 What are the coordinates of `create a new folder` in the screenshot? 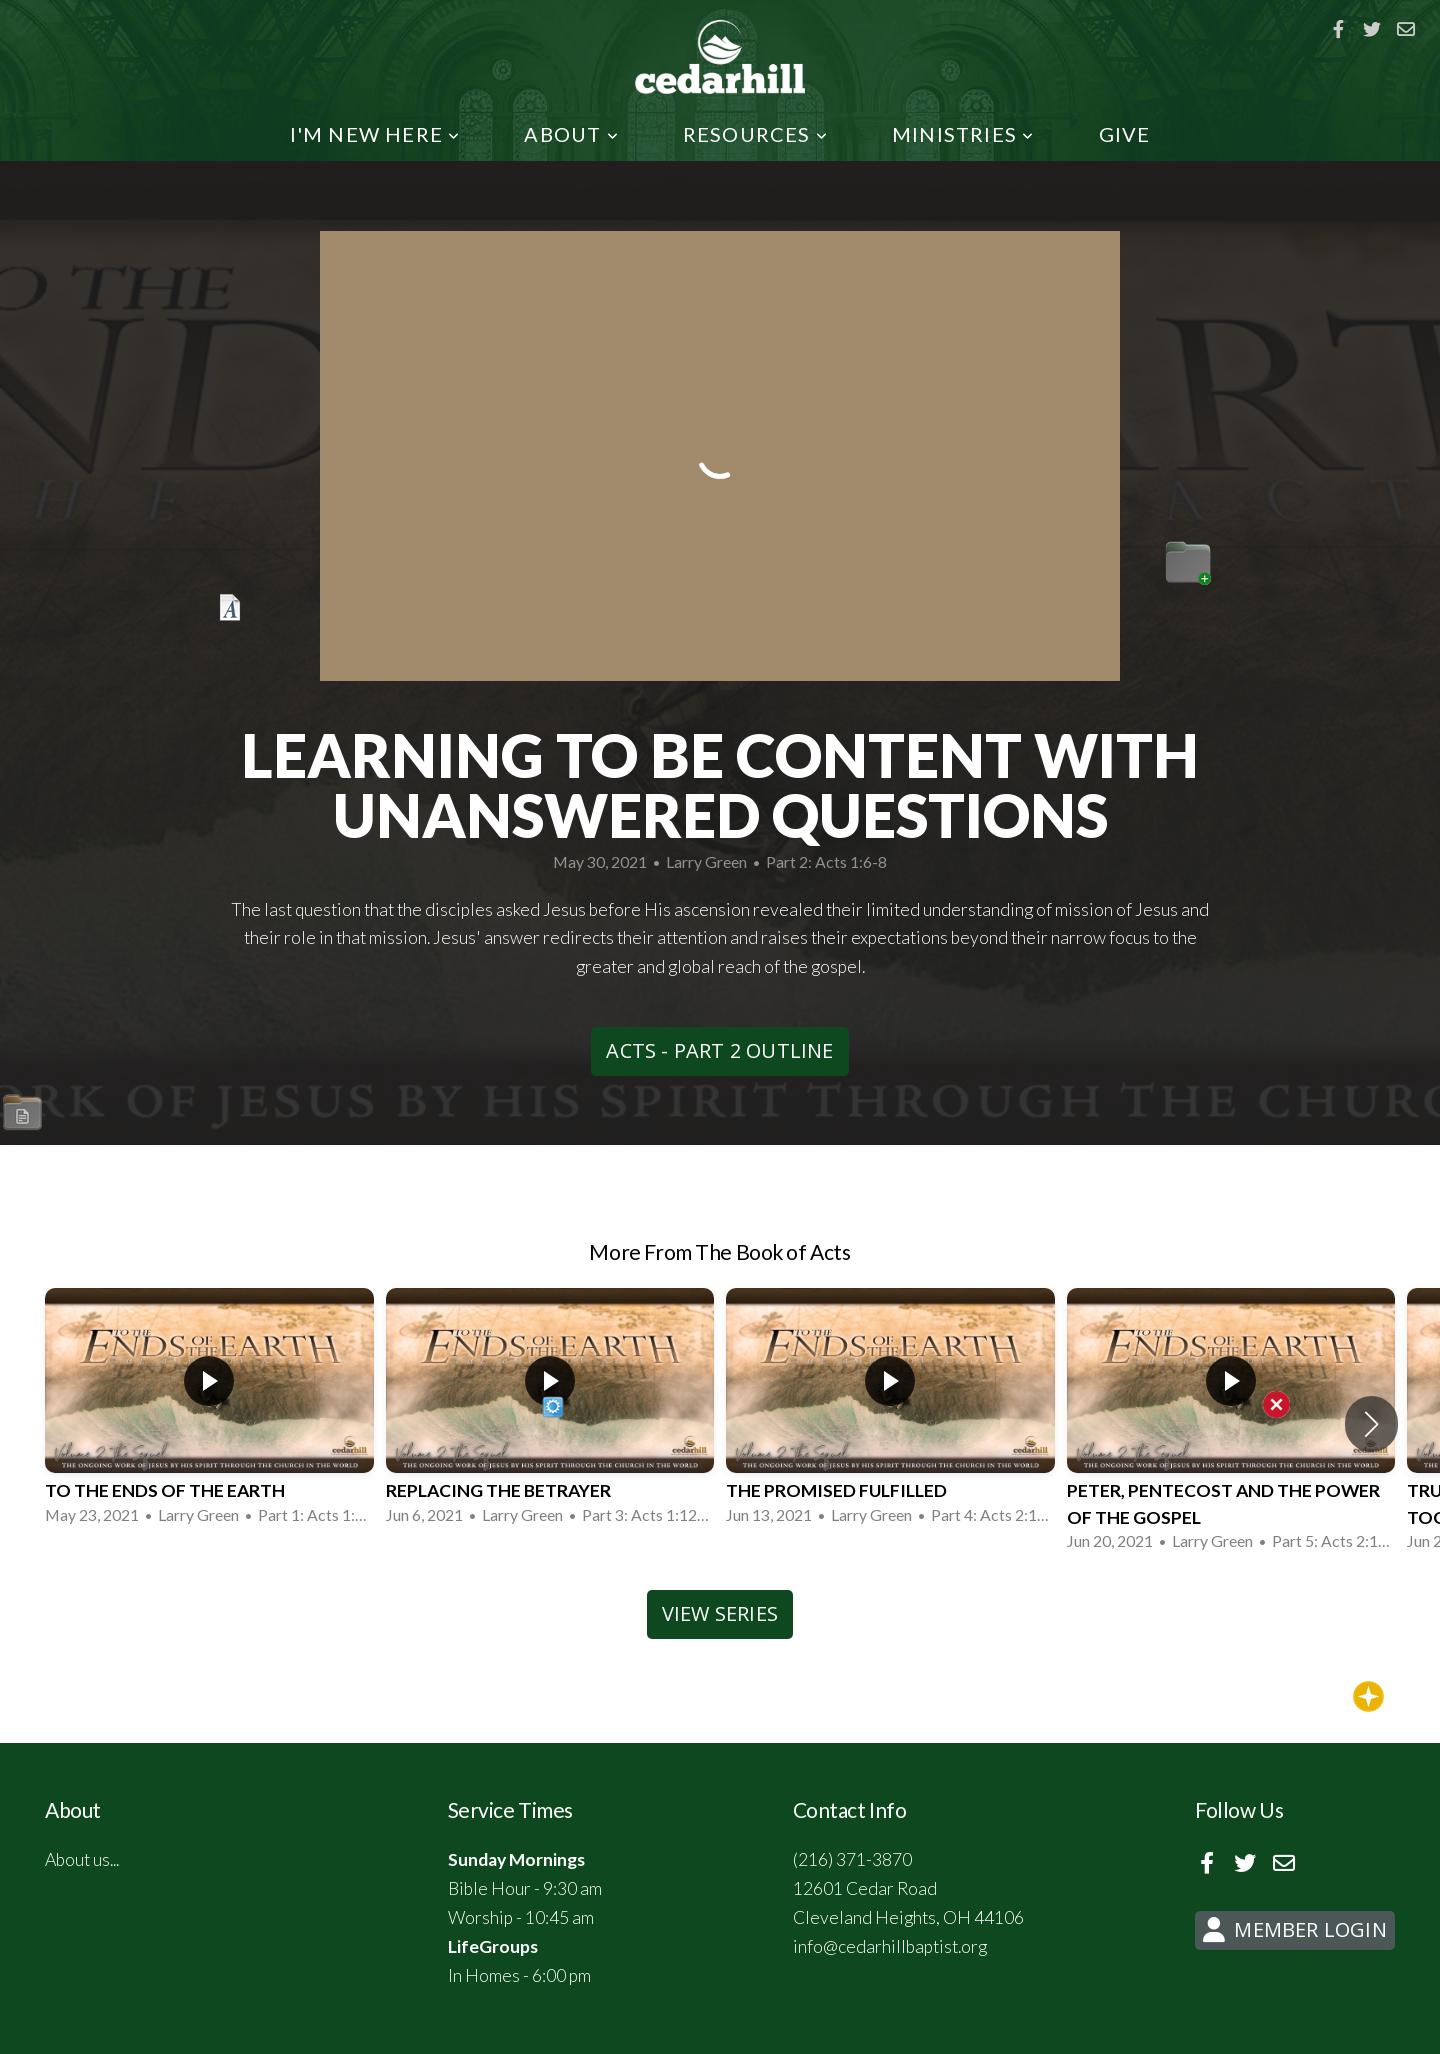 It's located at (1188, 562).